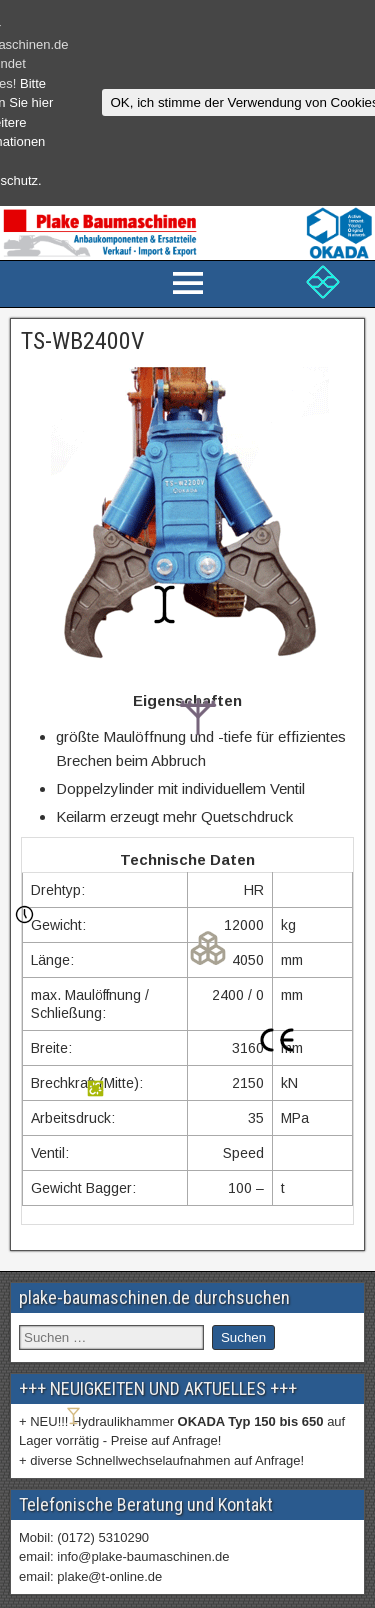 This screenshot has height=1608, width=375. I want to click on indicates the time is 5 o'clock, so click(24, 914).